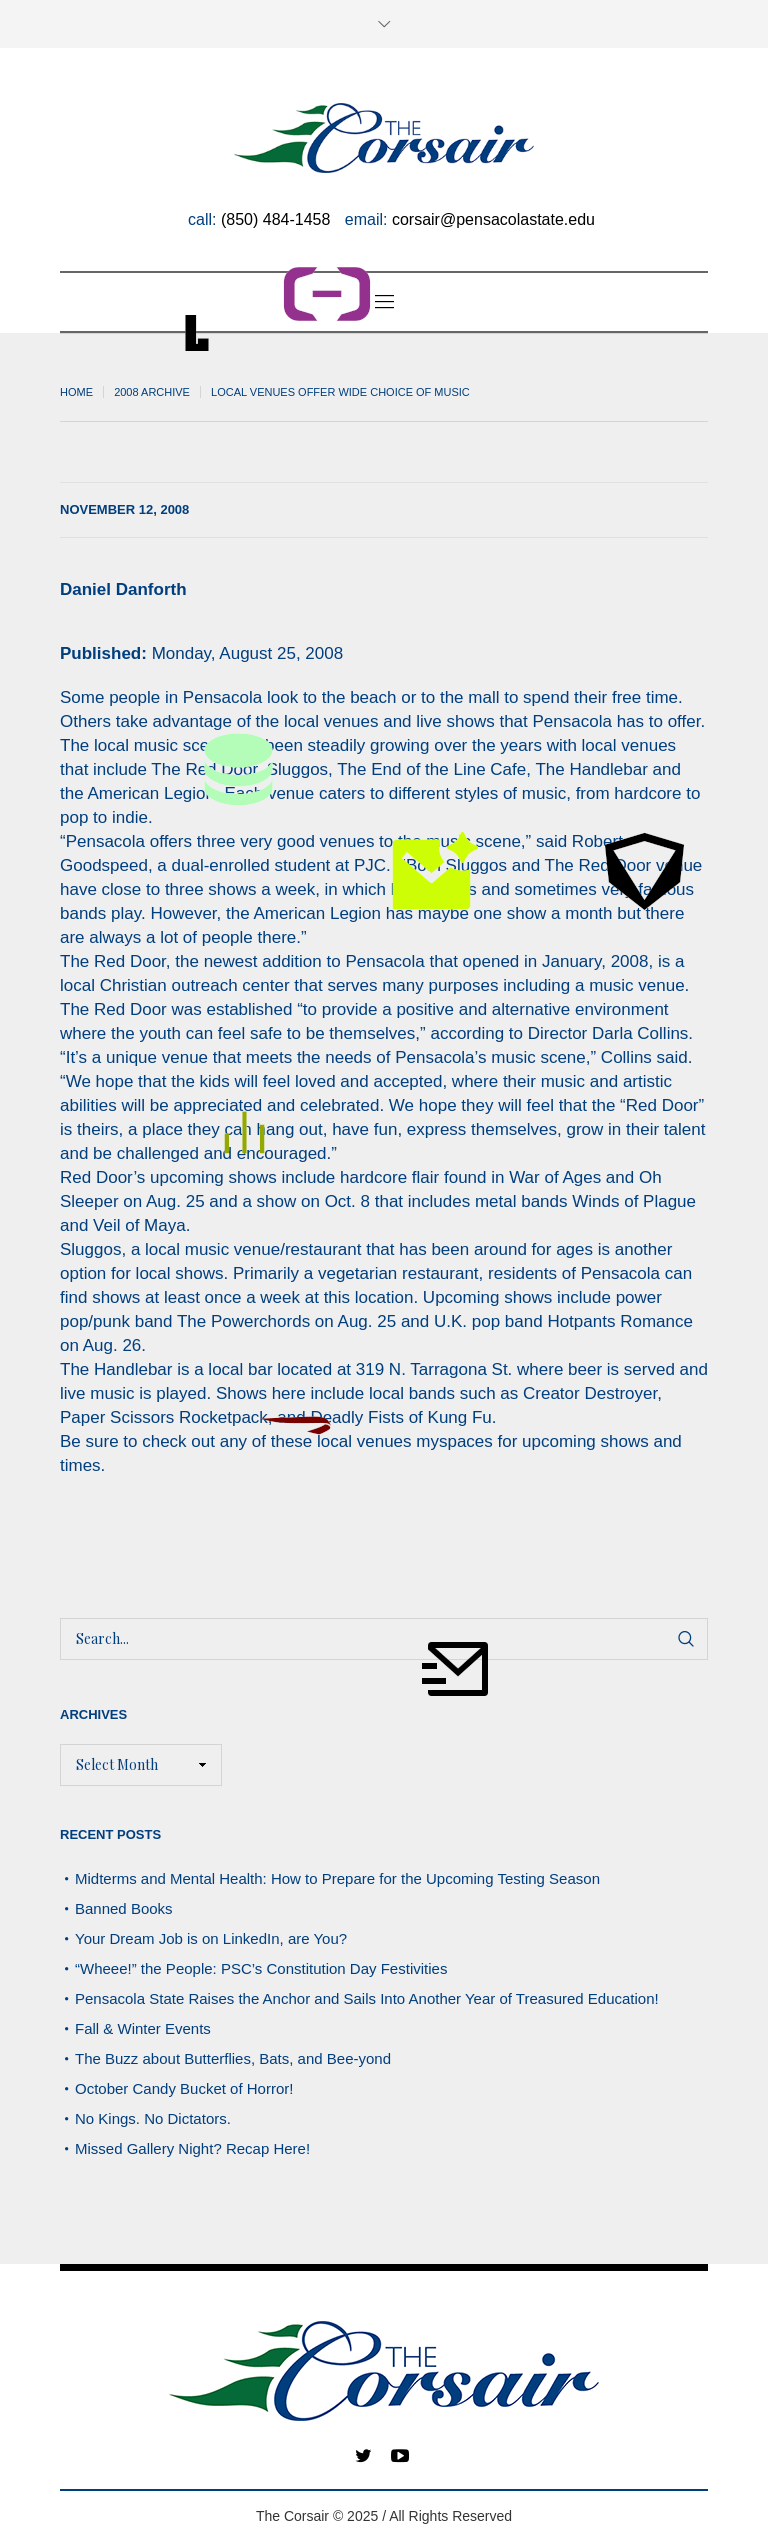 The width and height of the screenshot is (768, 2541). I want to click on openbase logo, so click(644, 868).